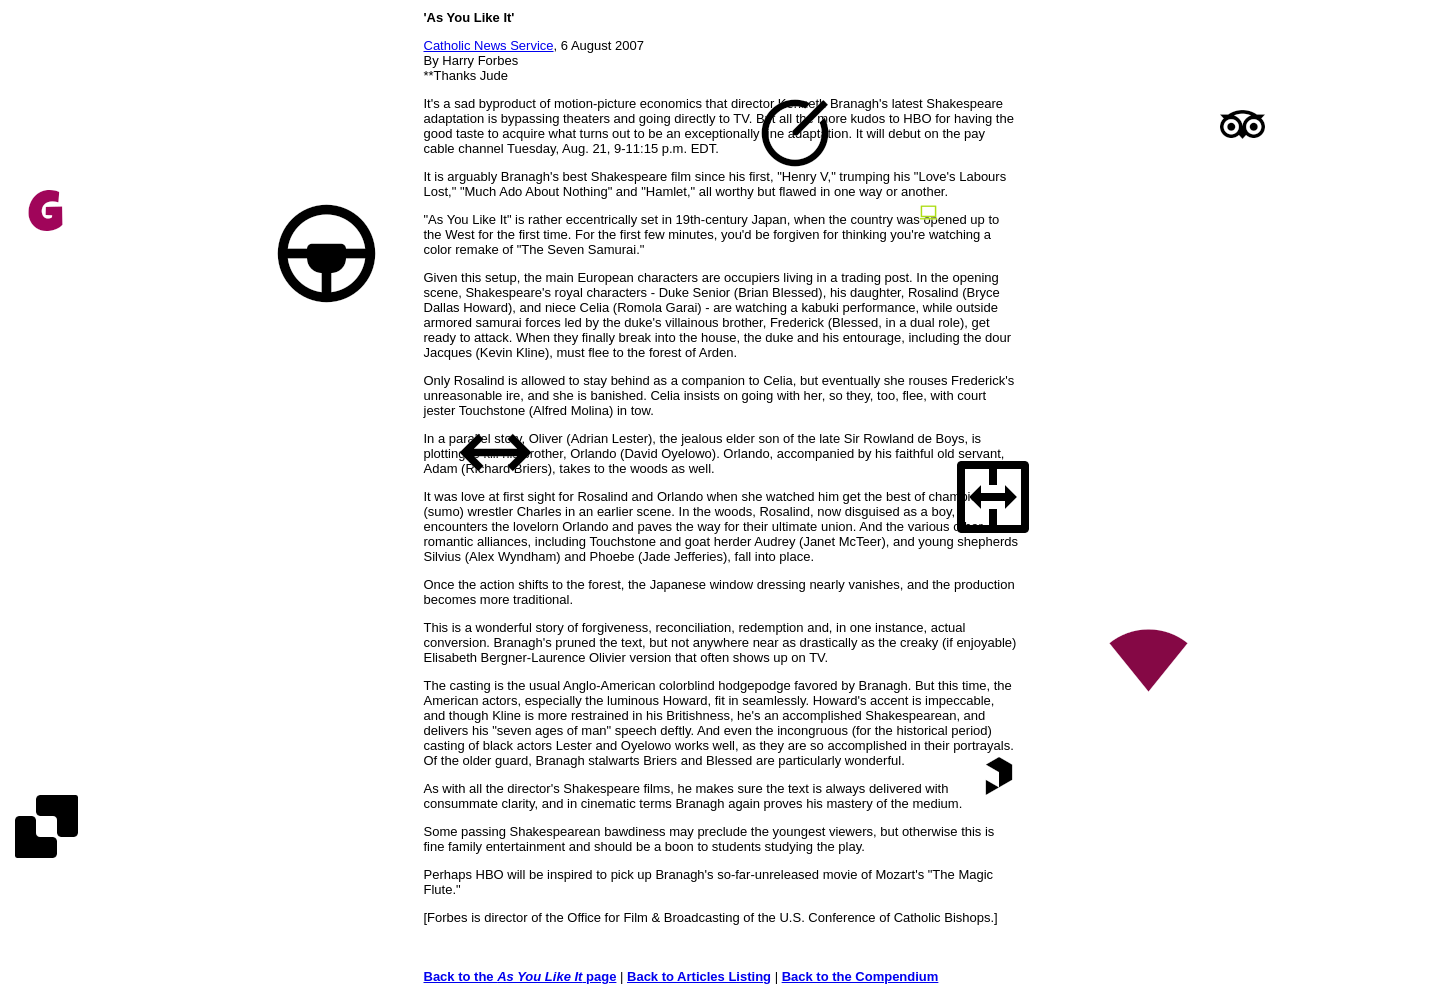 The image size is (1442, 994). Describe the element at coordinates (45, 210) in the screenshot. I see `open the Grocy app` at that location.